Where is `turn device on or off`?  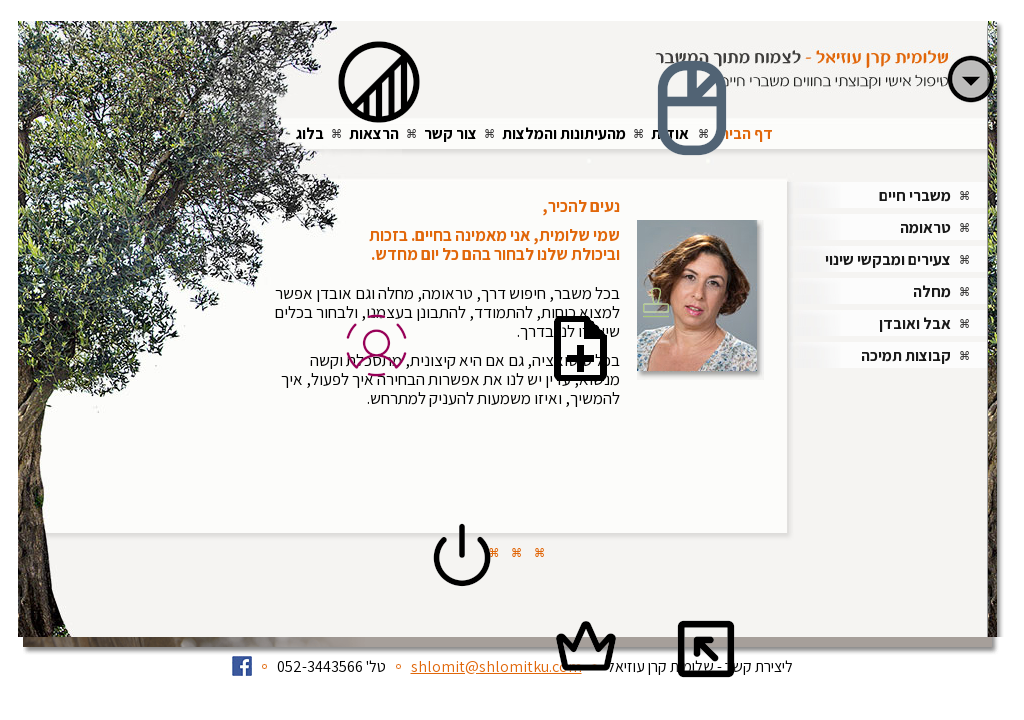
turn device on or off is located at coordinates (462, 555).